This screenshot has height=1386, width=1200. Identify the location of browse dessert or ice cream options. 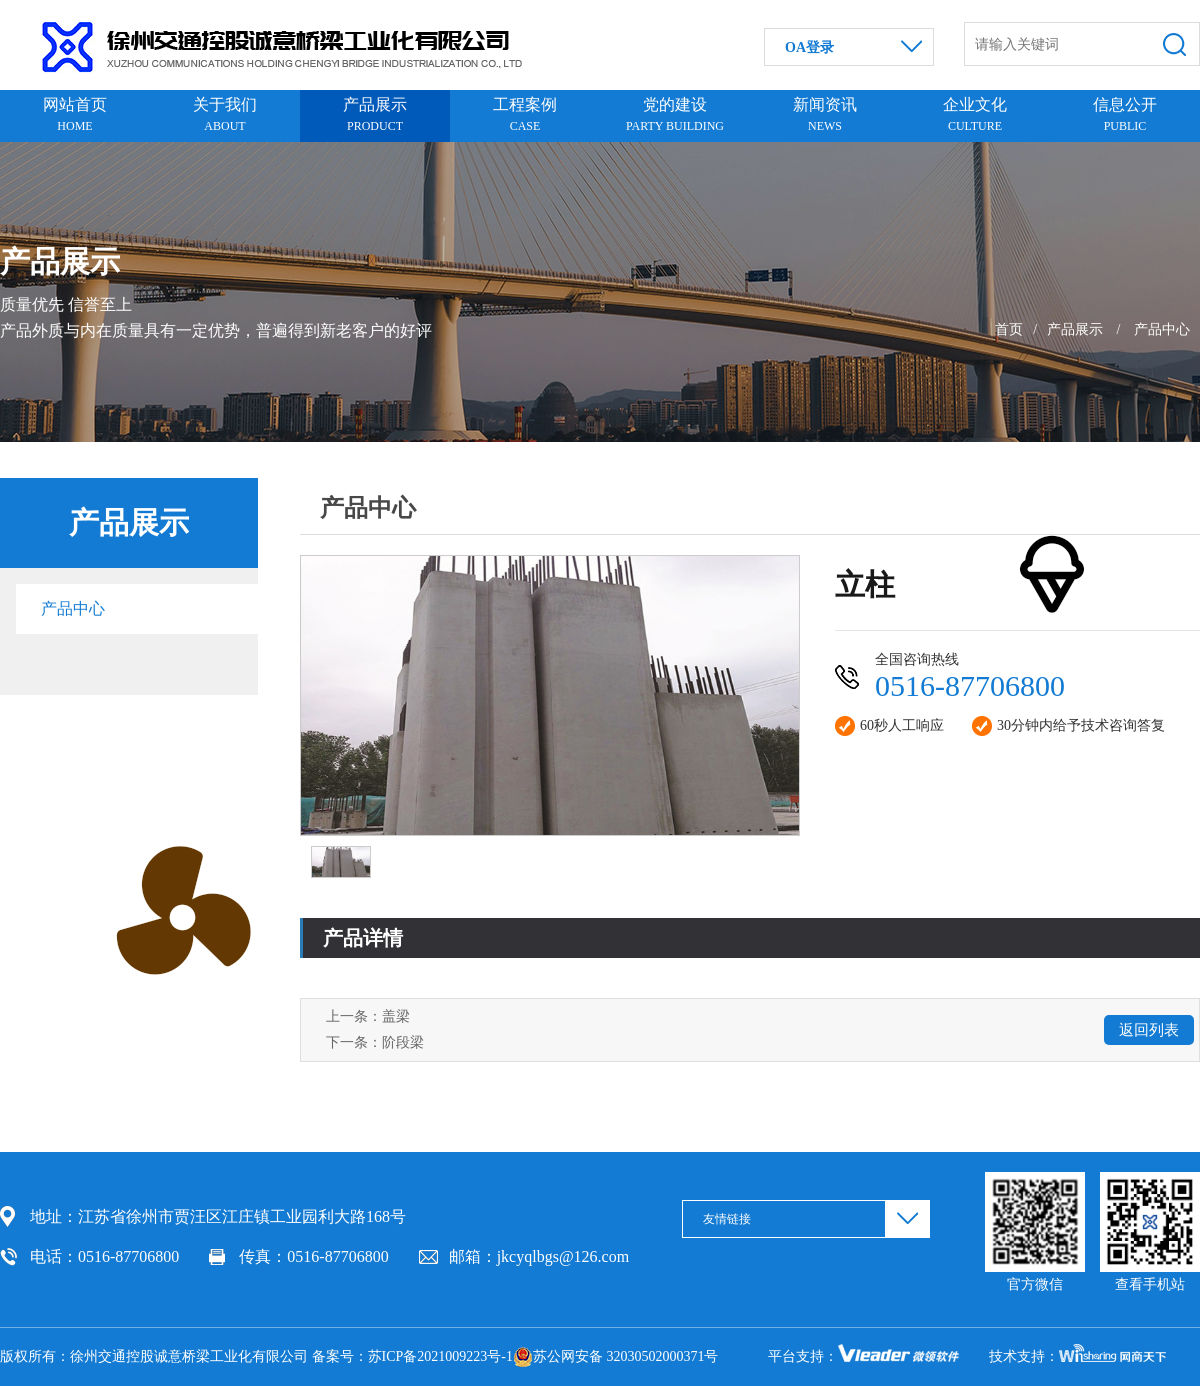
(1052, 573).